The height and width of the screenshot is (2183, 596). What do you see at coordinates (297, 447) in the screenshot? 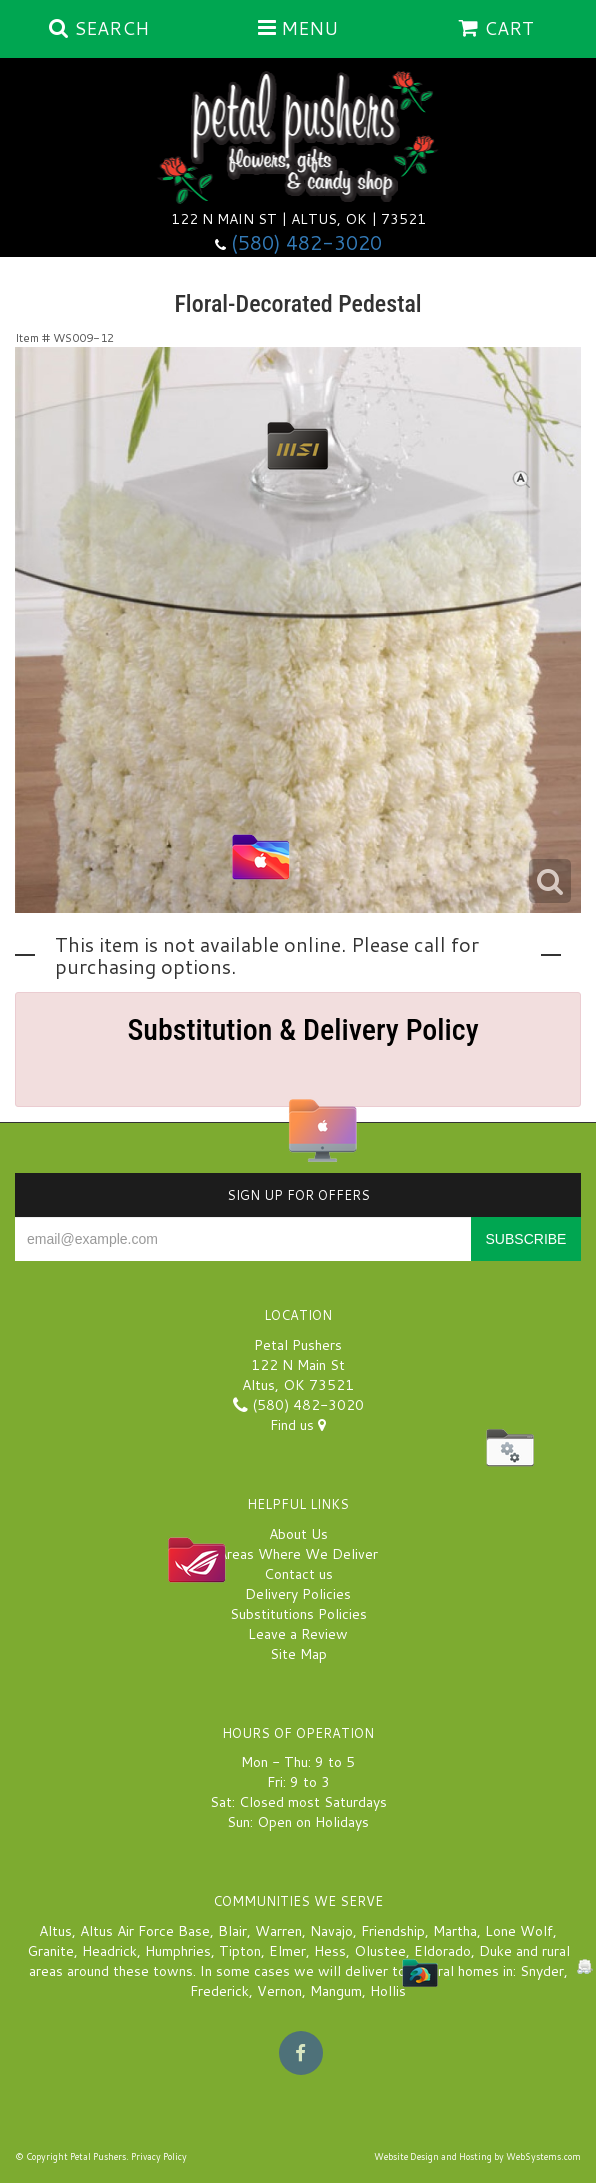
I see `open MSI branded folder` at bounding box center [297, 447].